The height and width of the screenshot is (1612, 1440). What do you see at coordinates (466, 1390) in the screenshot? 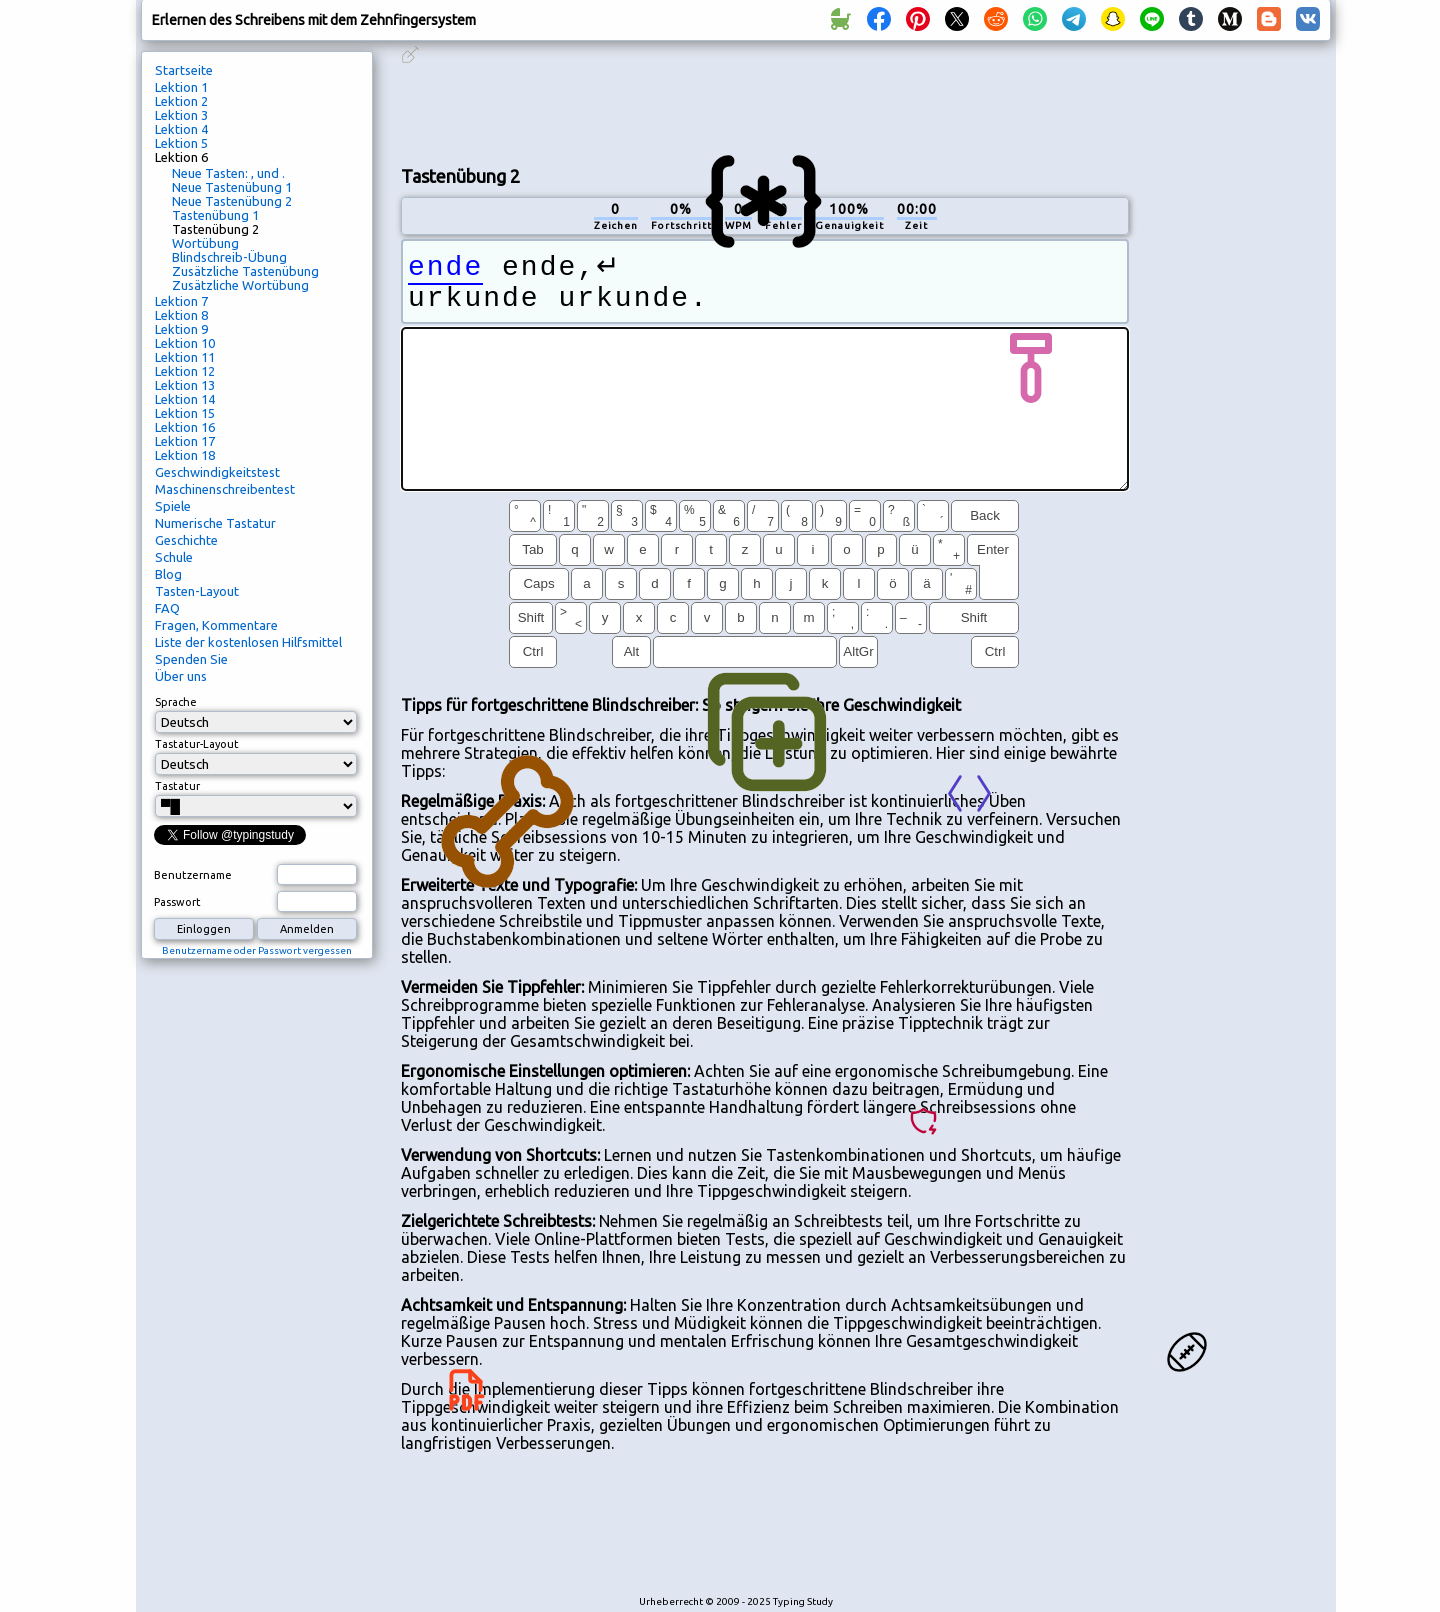
I see `indicates a PDF file type` at bounding box center [466, 1390].